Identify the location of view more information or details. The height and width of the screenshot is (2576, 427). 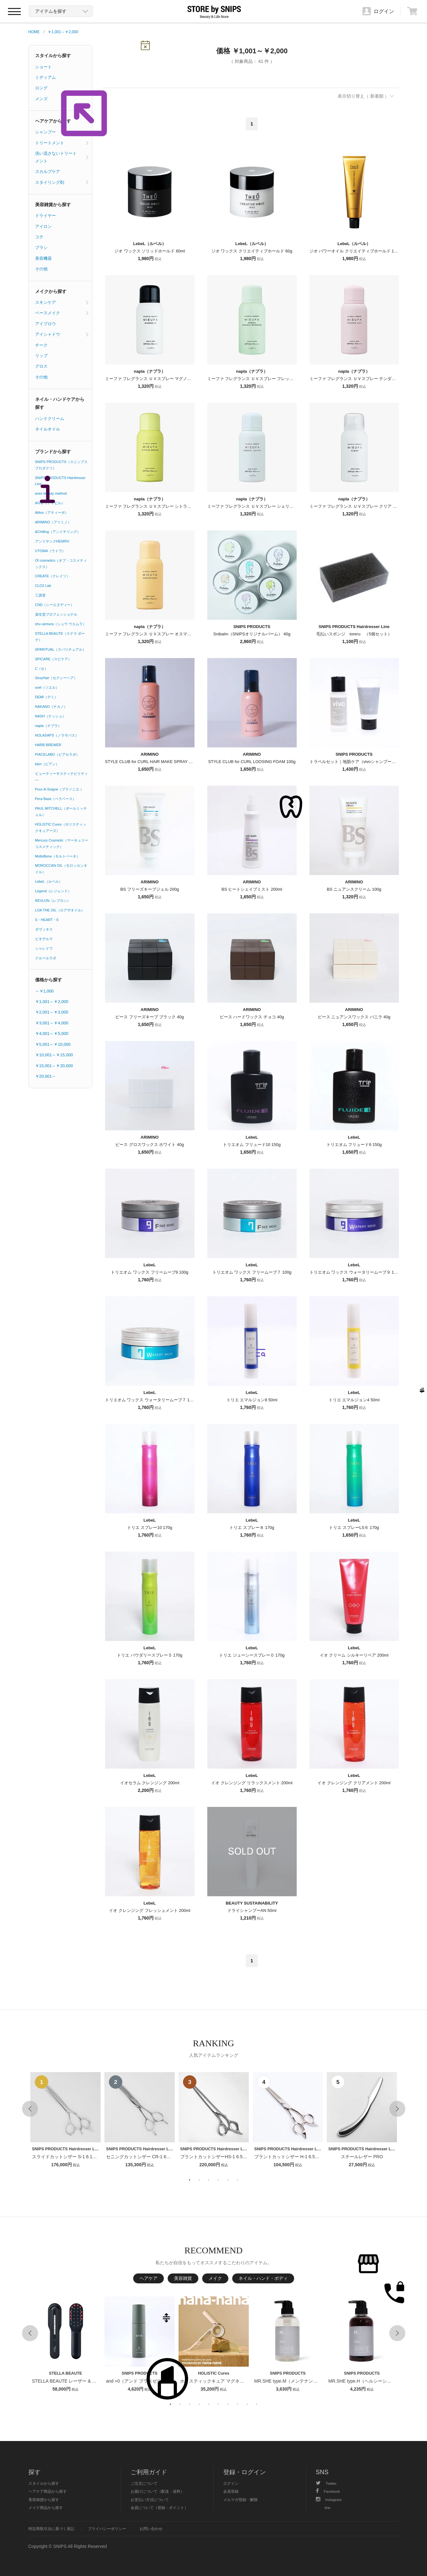
(47, 489).